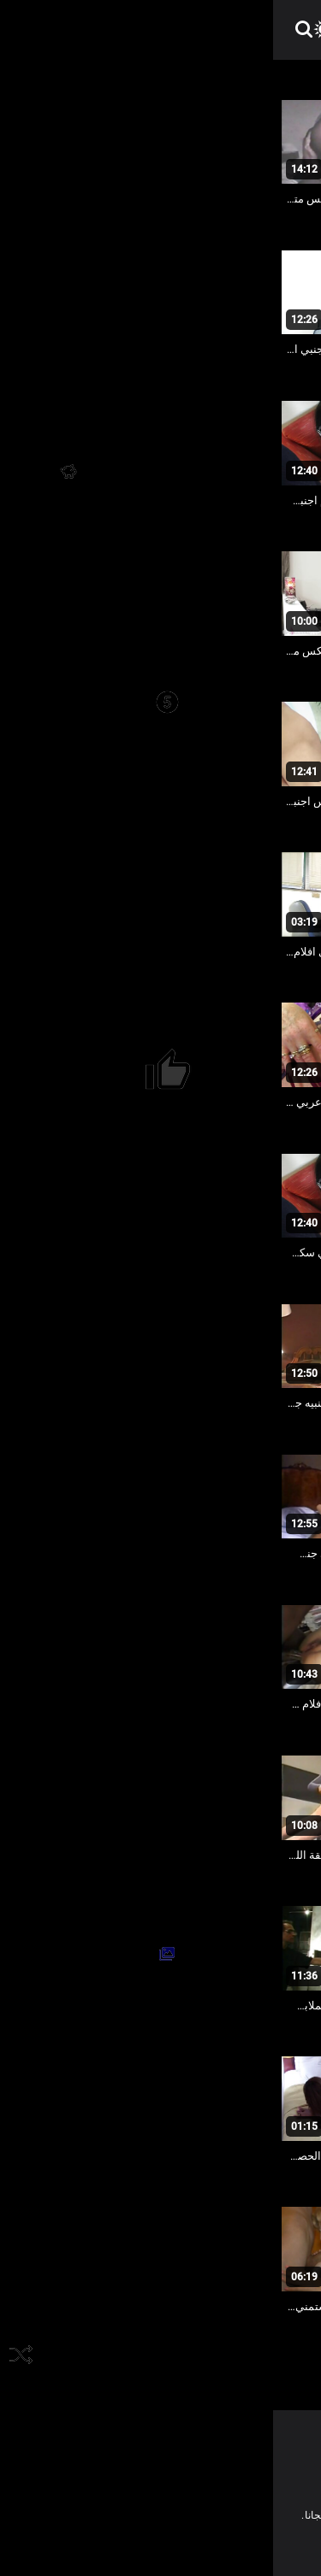 Image resolution: width=321 pixels, height=2576 pixels. What do you see at coordinates (21, 2355) in the screenshot?
I see `shuffle playlist or queue order` at bounding box center [21, 2355].